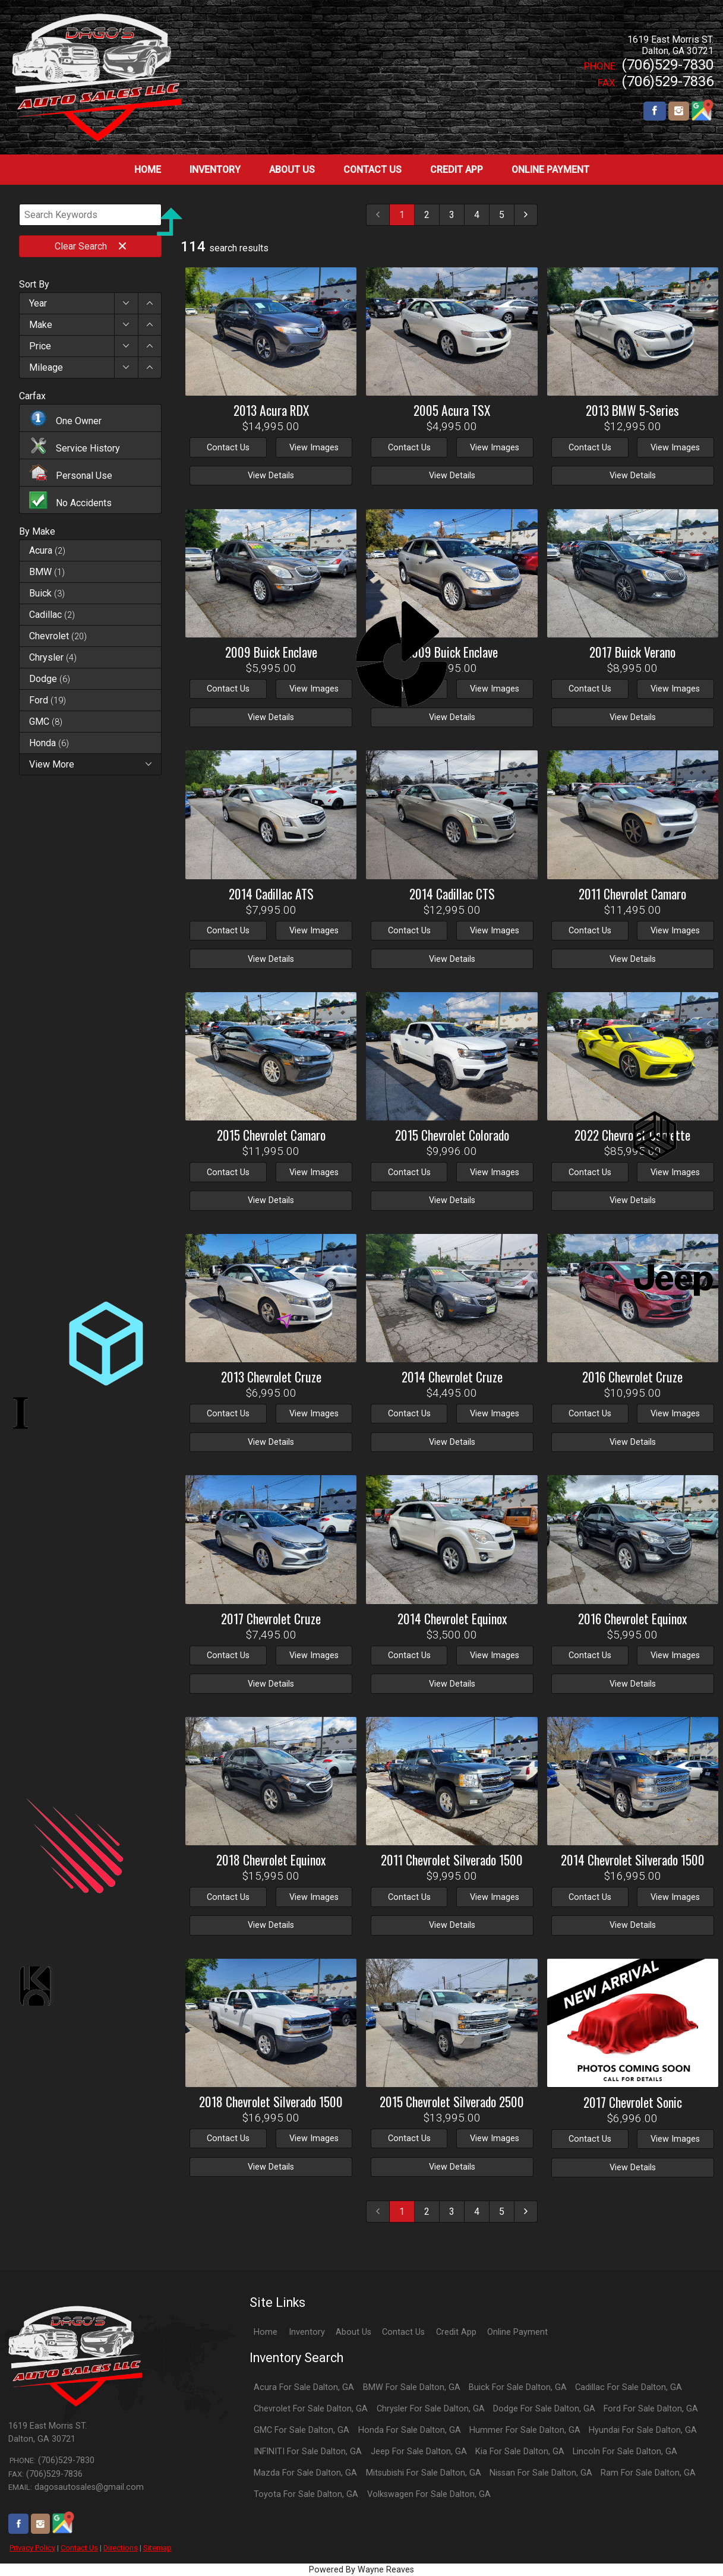 The image size is (723, 2576). What do you see at coordinates (655, 1136) in the screenshot?
I see `open badges platform logo` at bounding box center [655, 1136].